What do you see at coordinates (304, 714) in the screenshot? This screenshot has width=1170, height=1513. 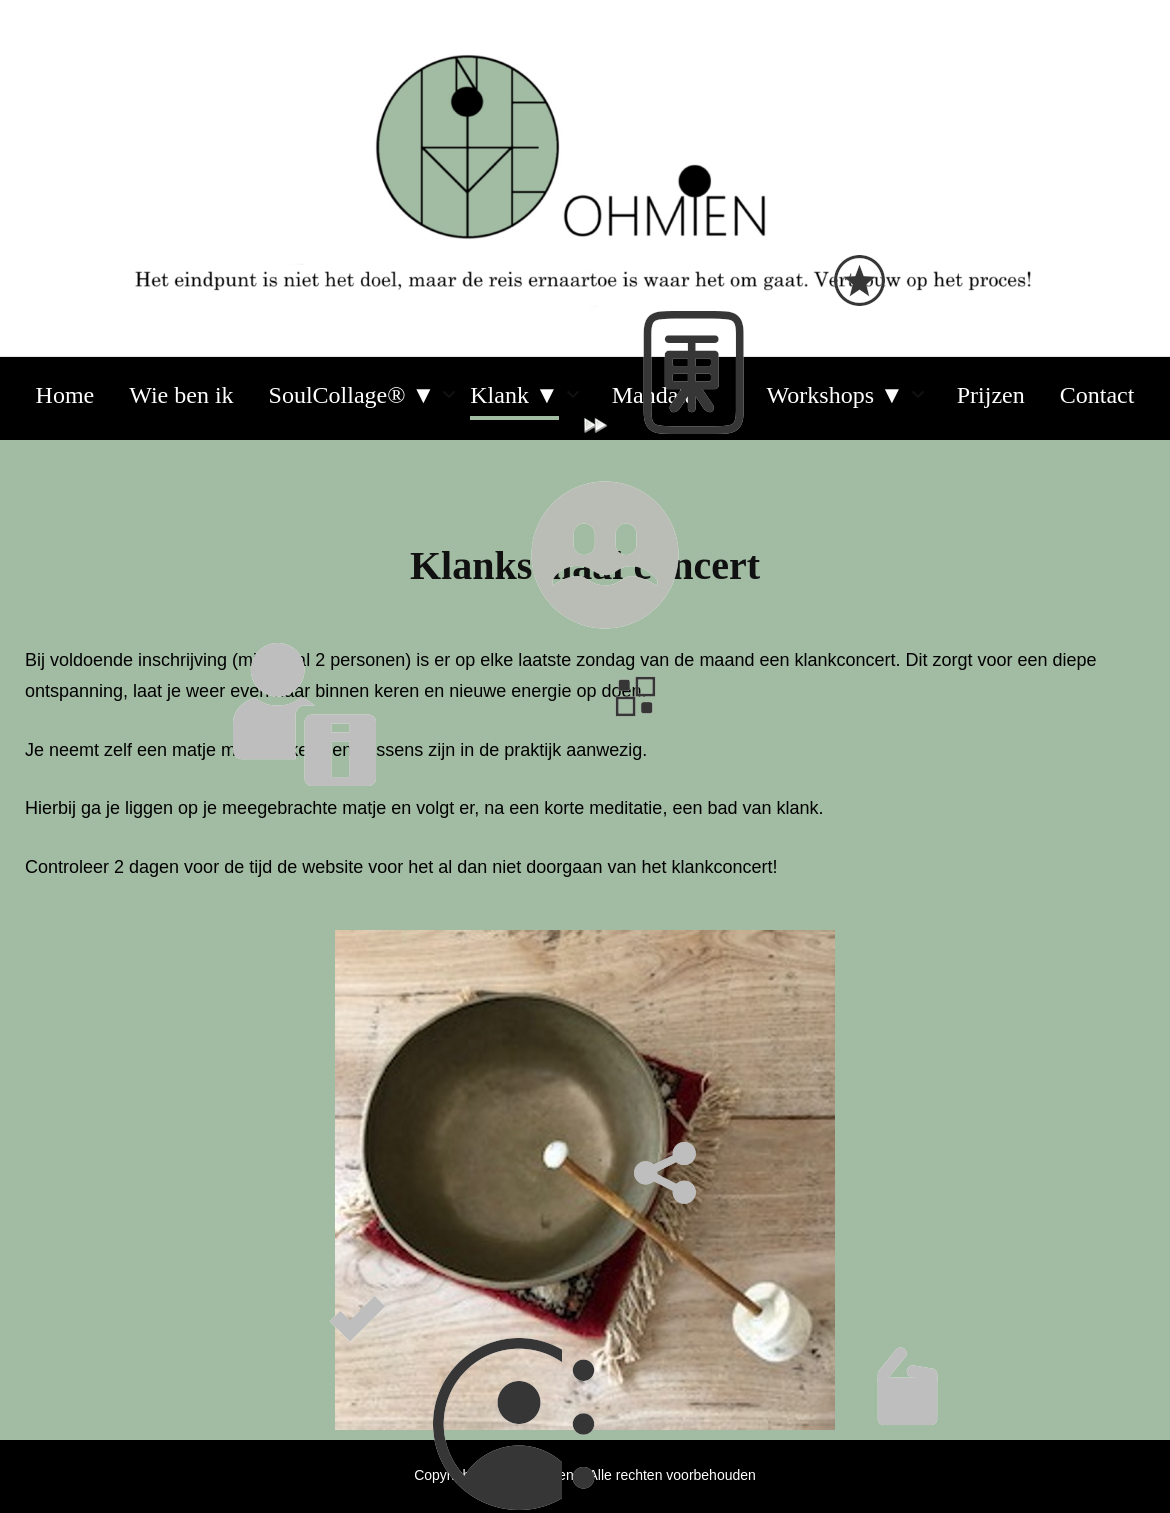 I see `view user profile information` at bounding box center [304, 714].